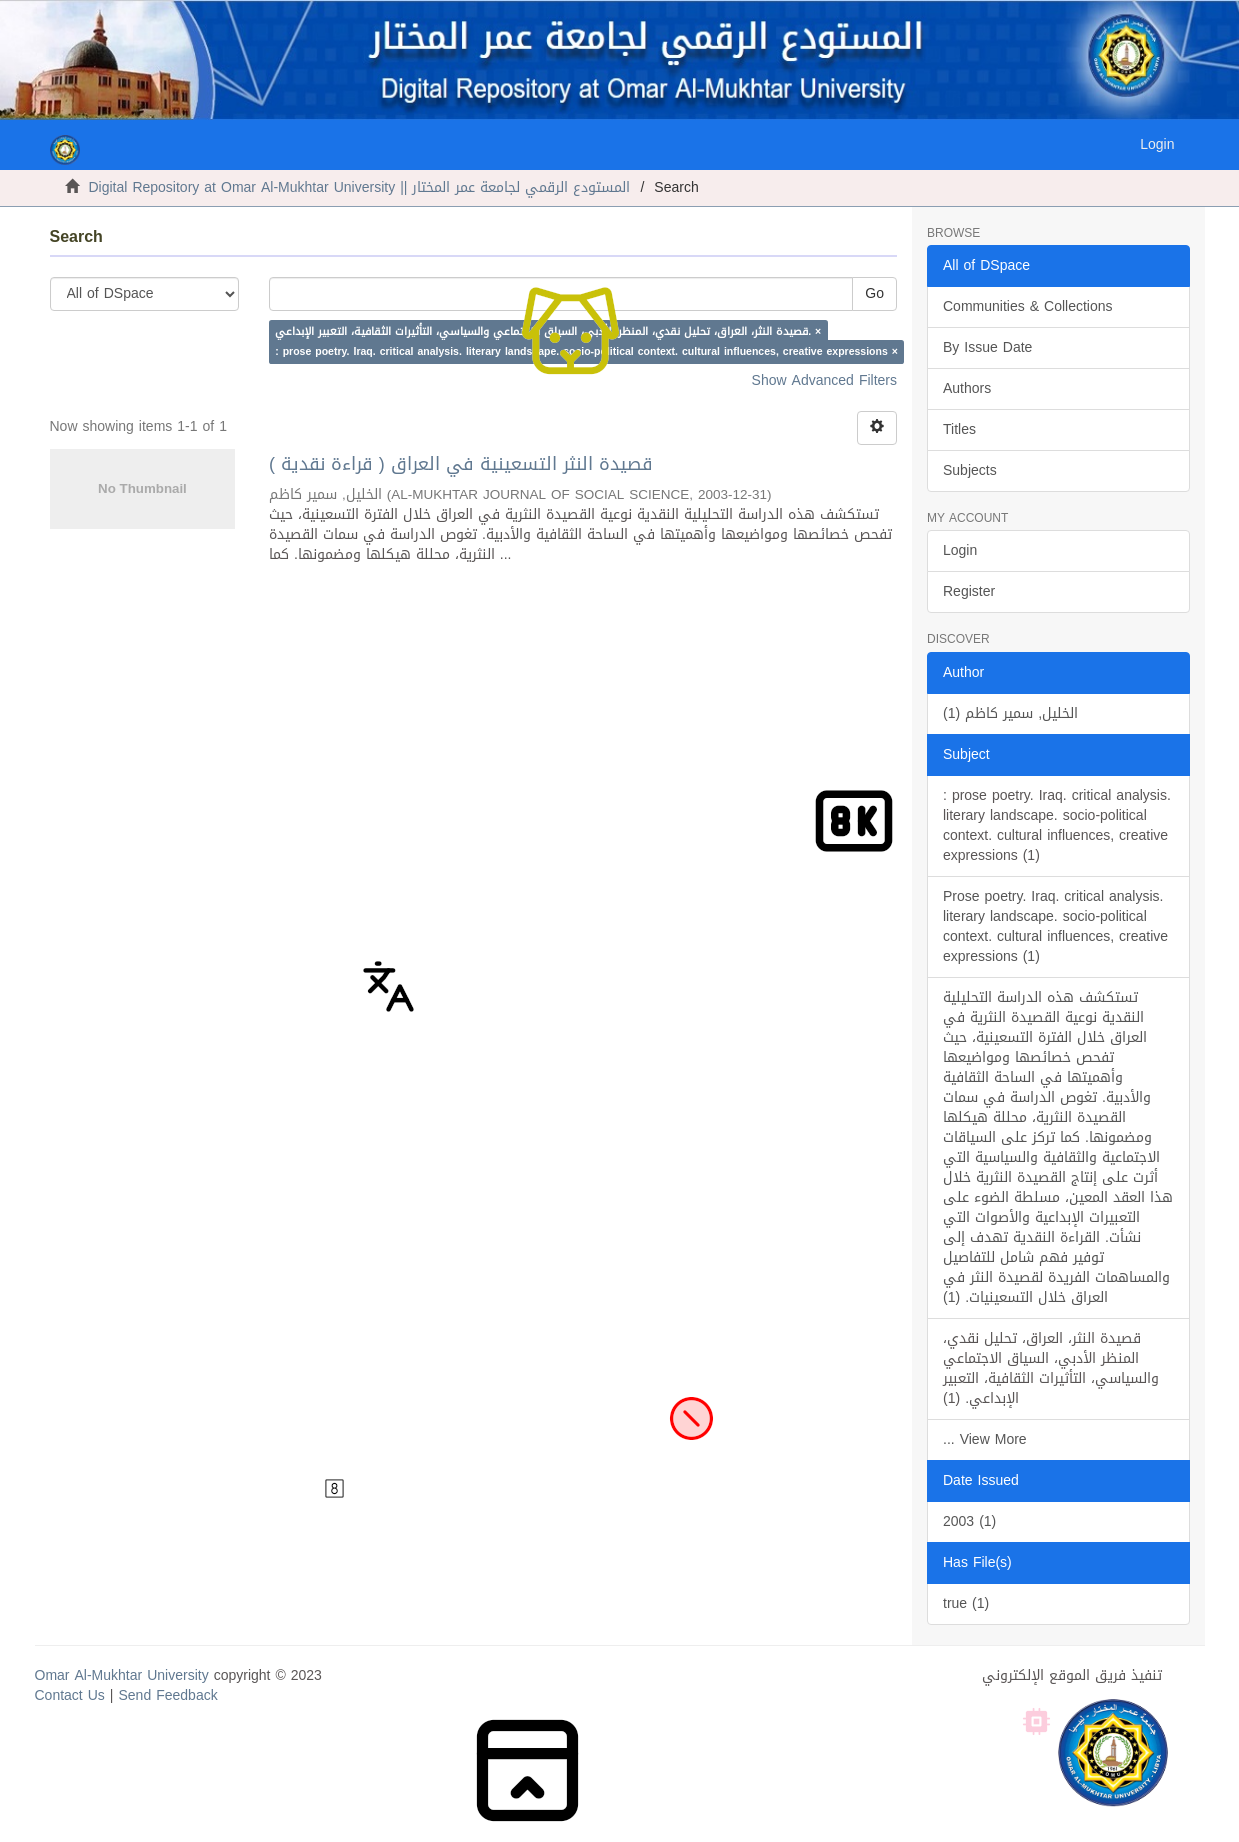 The width and height of the screenshot is (1239, 1842). Describe the element at coordinates (527, 1770) in the screenshot. I see `collapse the navigation bar` at that location.